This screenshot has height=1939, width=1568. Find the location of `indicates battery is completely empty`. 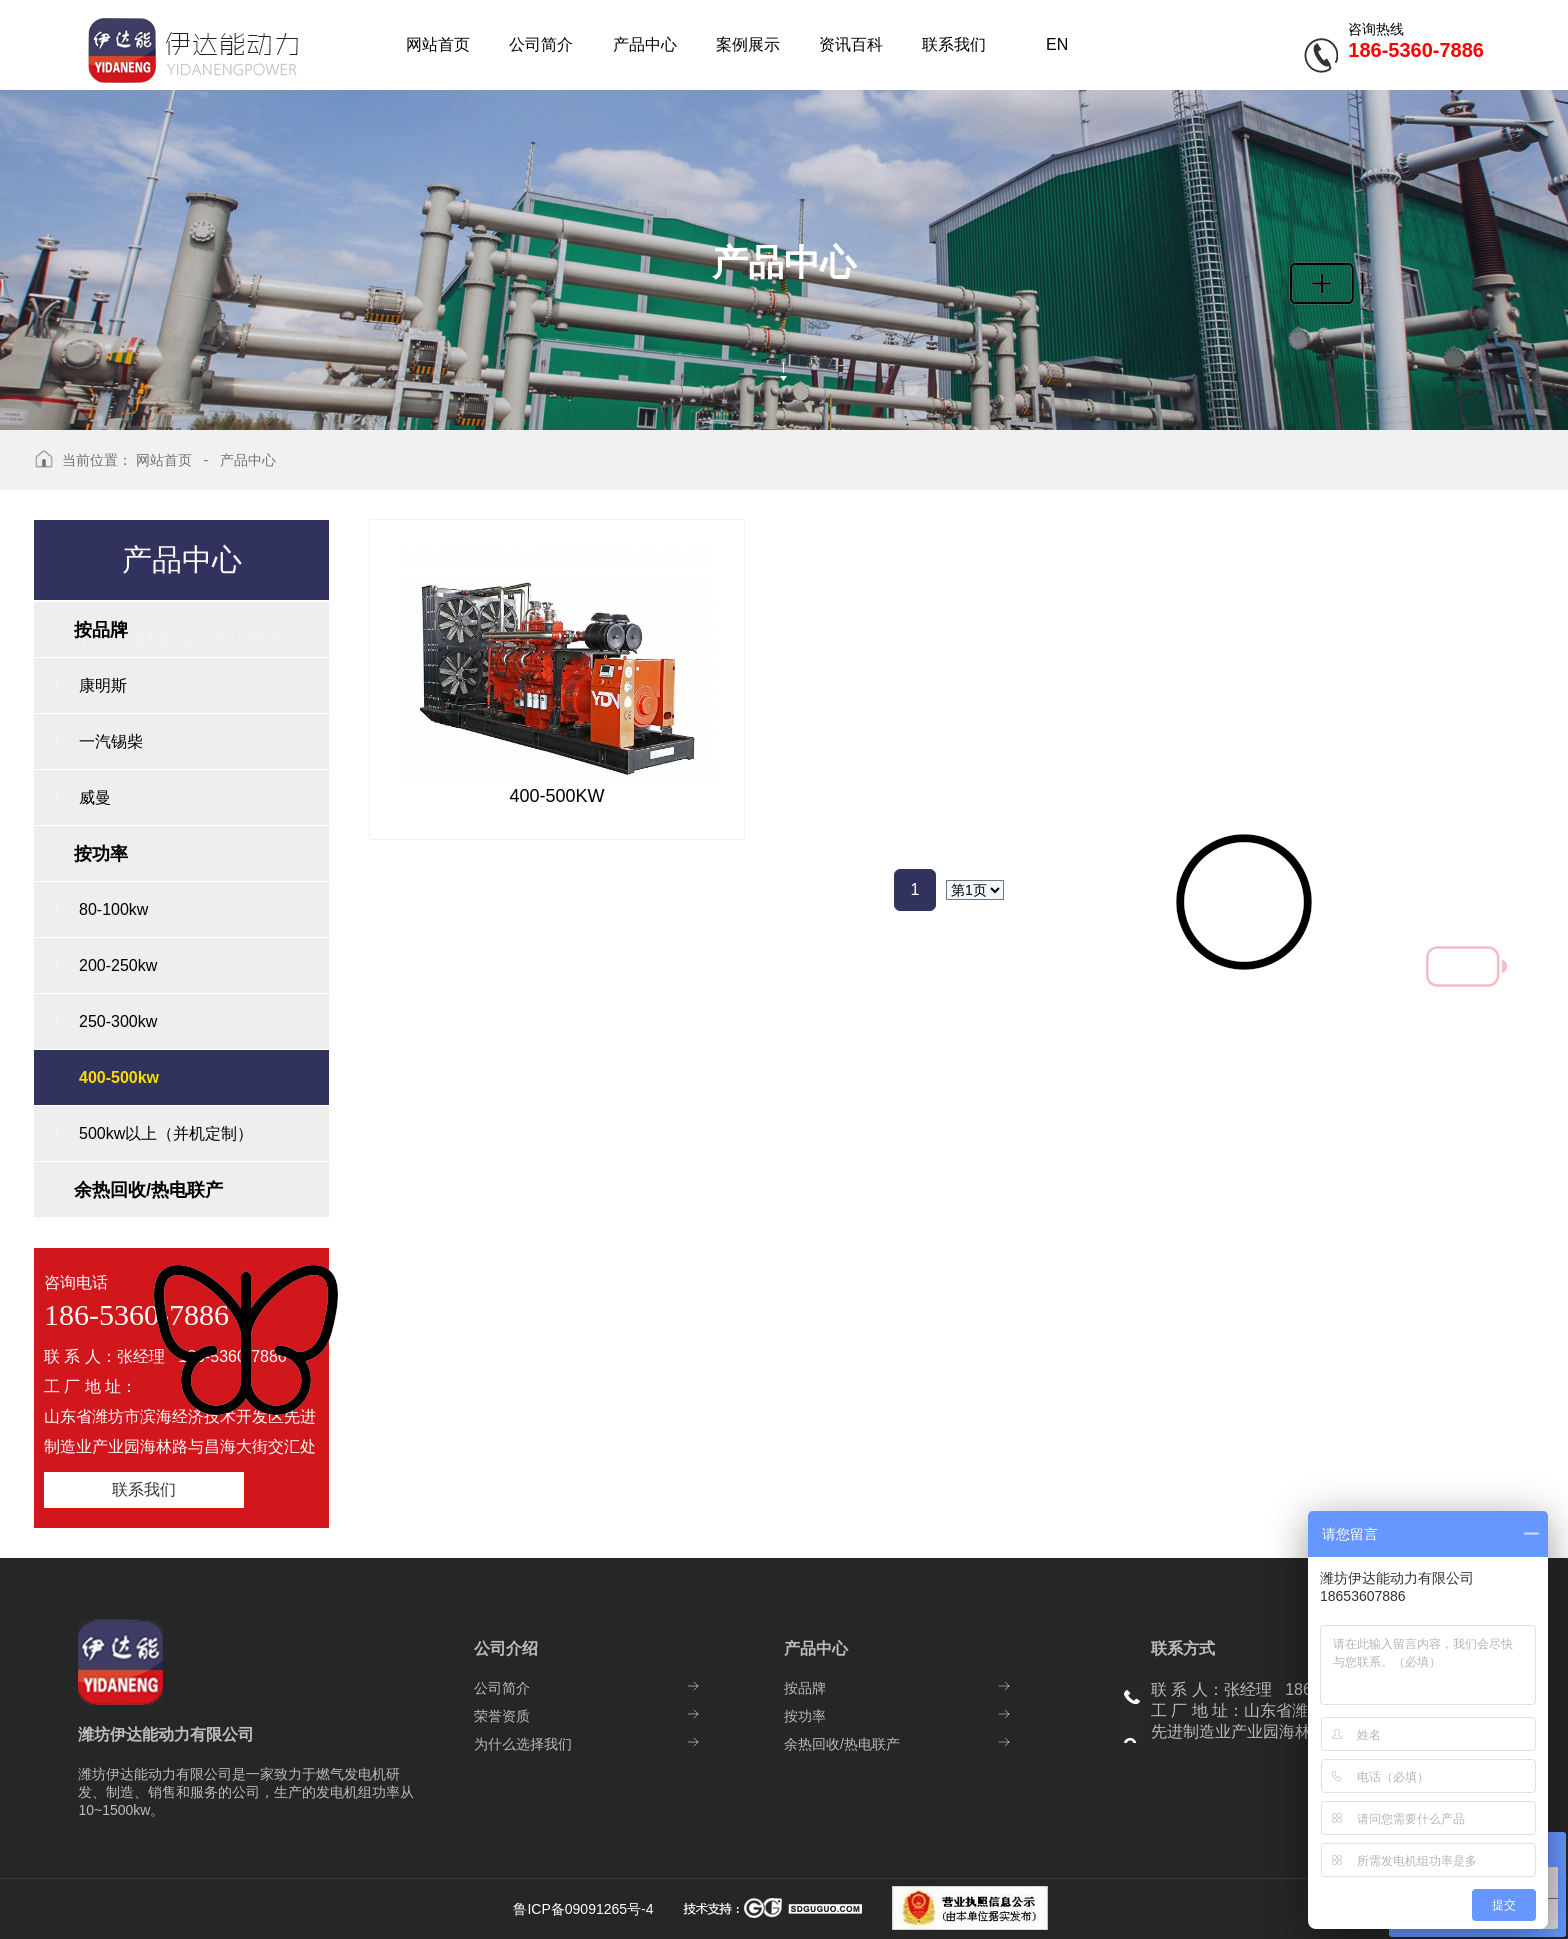

indicates battery is completely empty is located at coordinates (1466, 966).